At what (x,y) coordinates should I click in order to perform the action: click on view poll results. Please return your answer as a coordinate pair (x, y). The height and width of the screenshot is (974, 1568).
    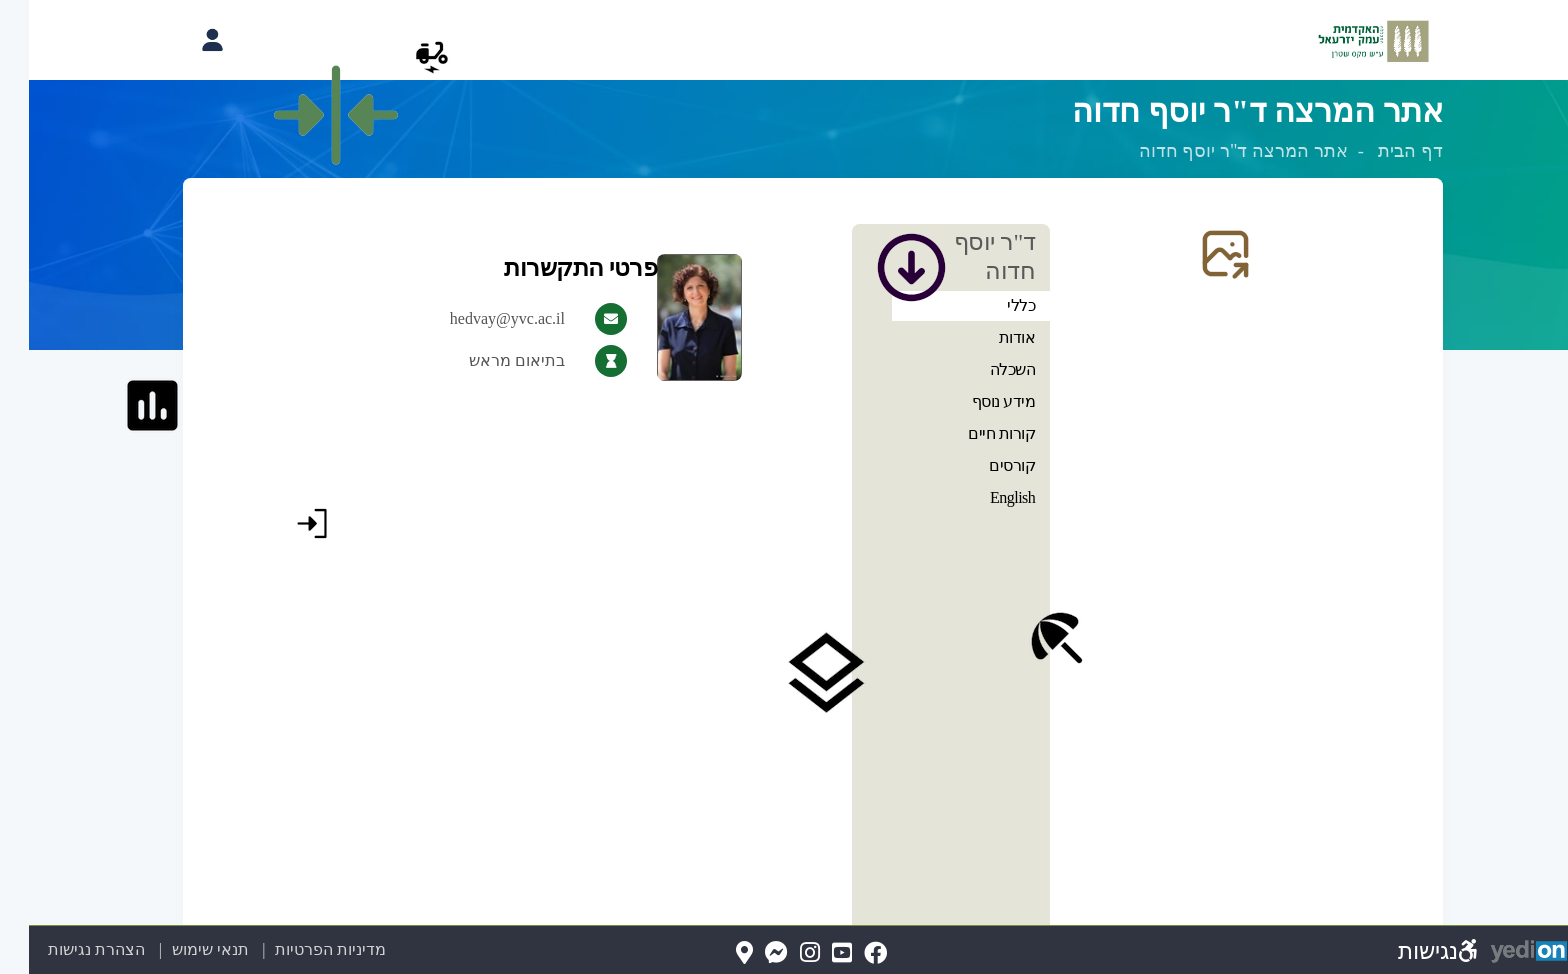
    Looking at the image, I should click on (152, 405).